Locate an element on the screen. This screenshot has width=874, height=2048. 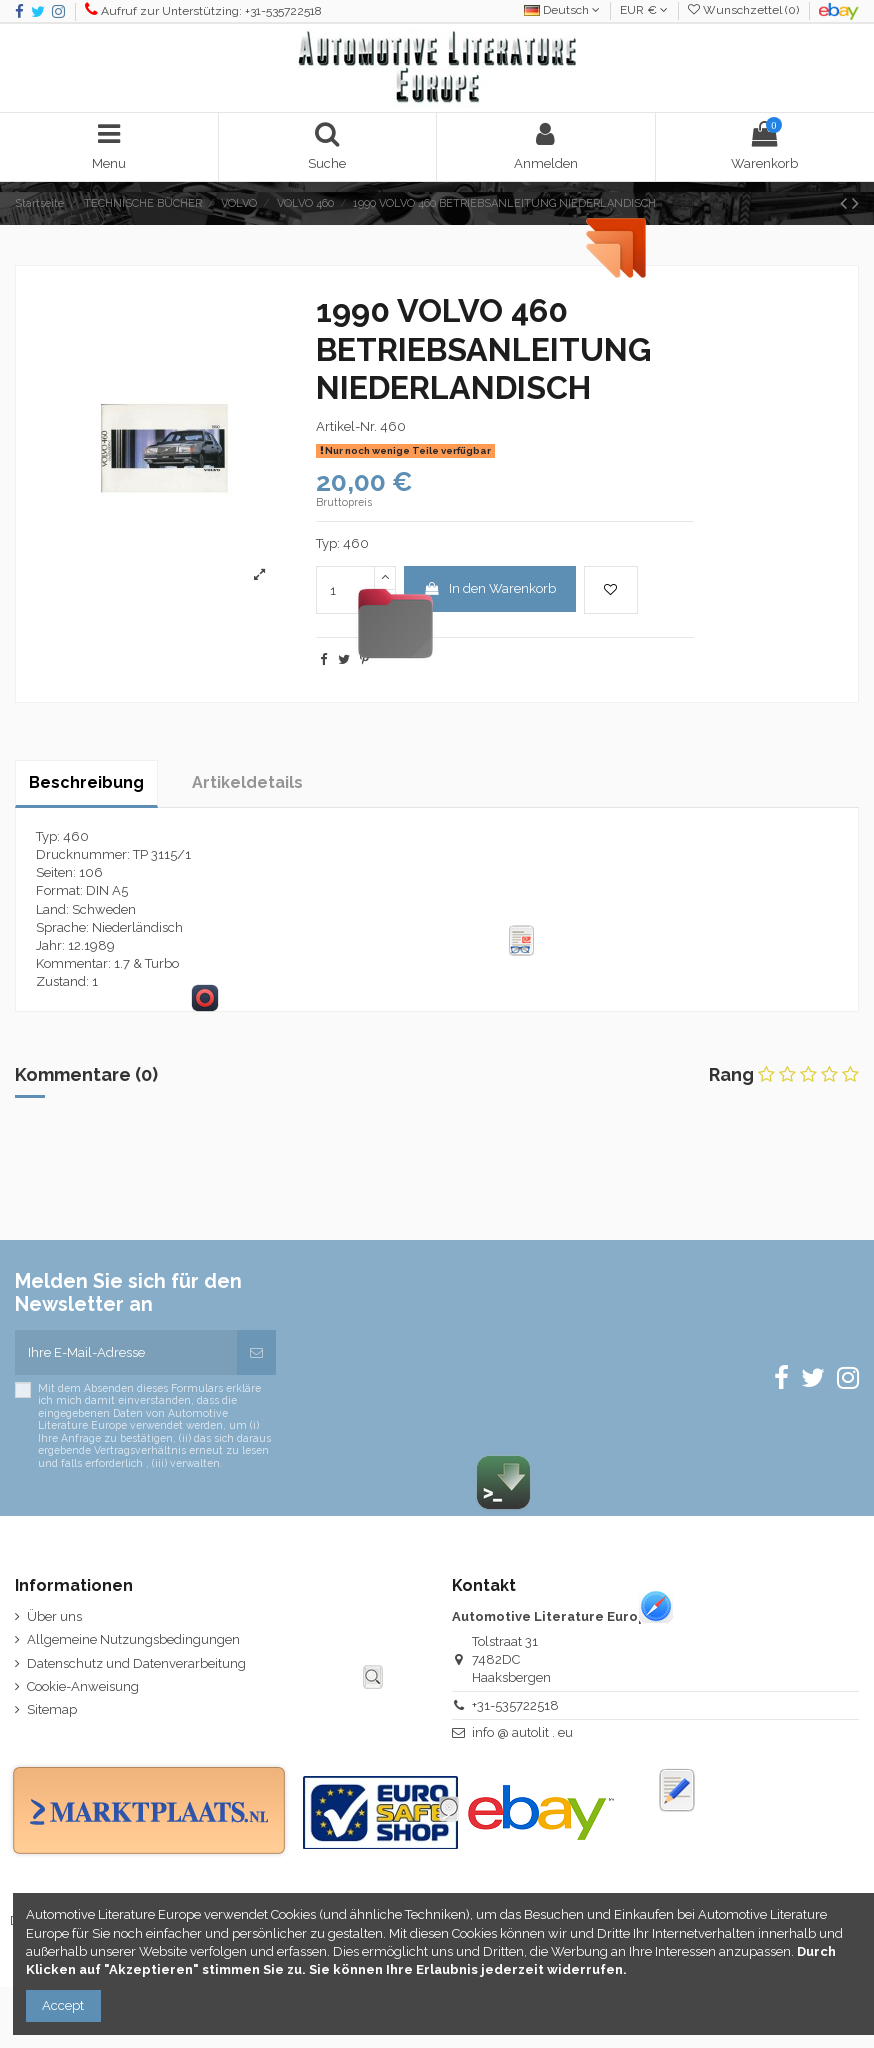
open atril document viewer is located at coordinates (521, 940).